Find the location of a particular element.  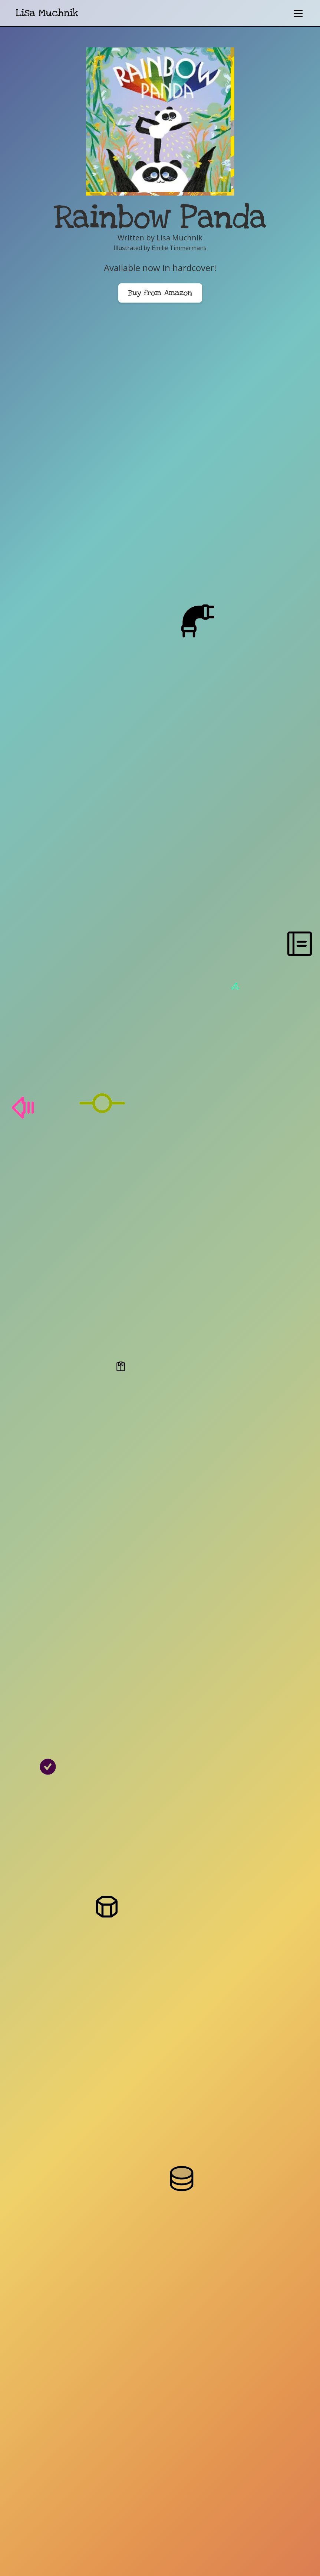

indicates a completed or successful action is located at coordinates (48, 1767).